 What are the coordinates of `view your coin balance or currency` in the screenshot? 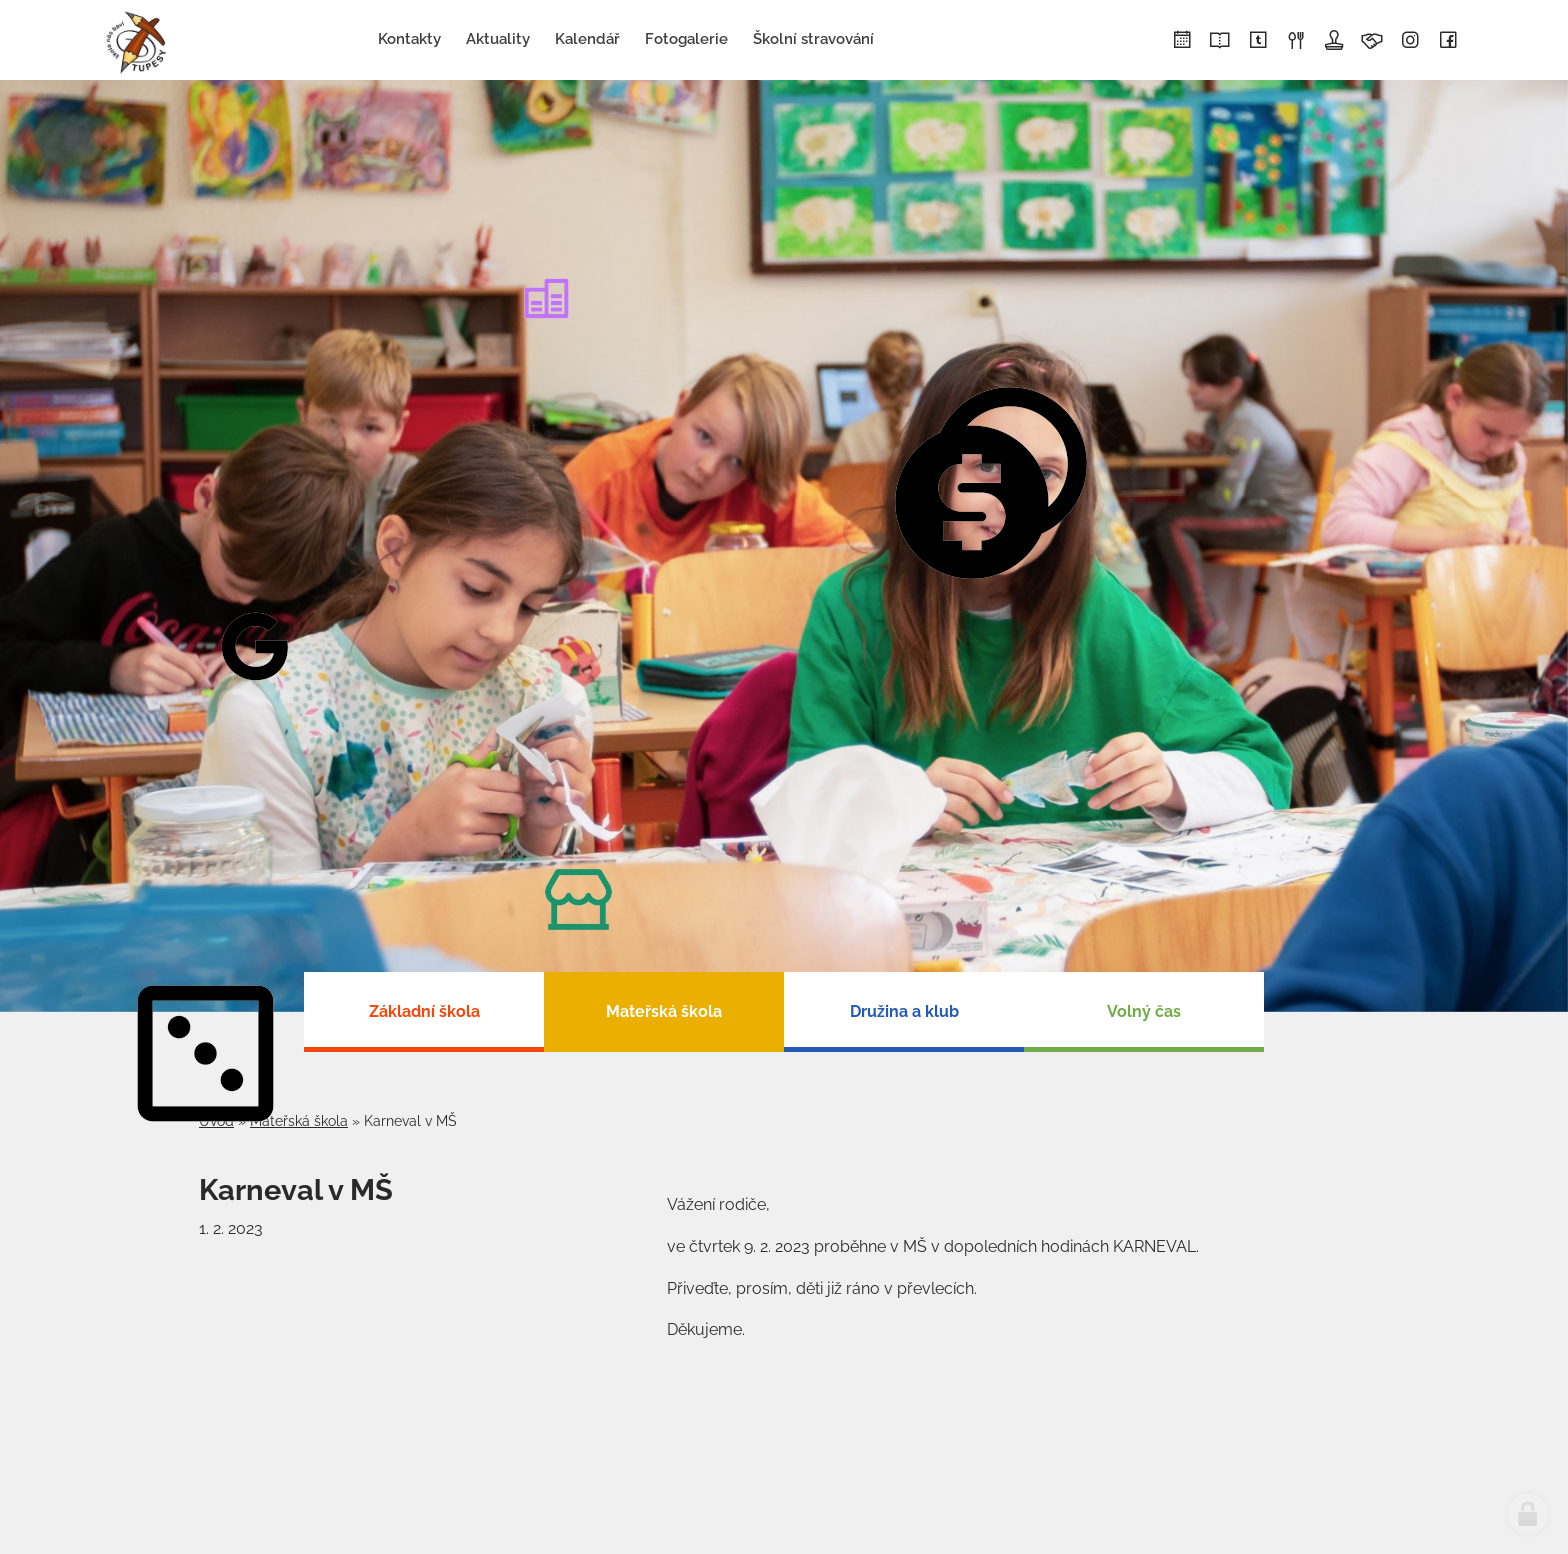 It's located at (991, 483).